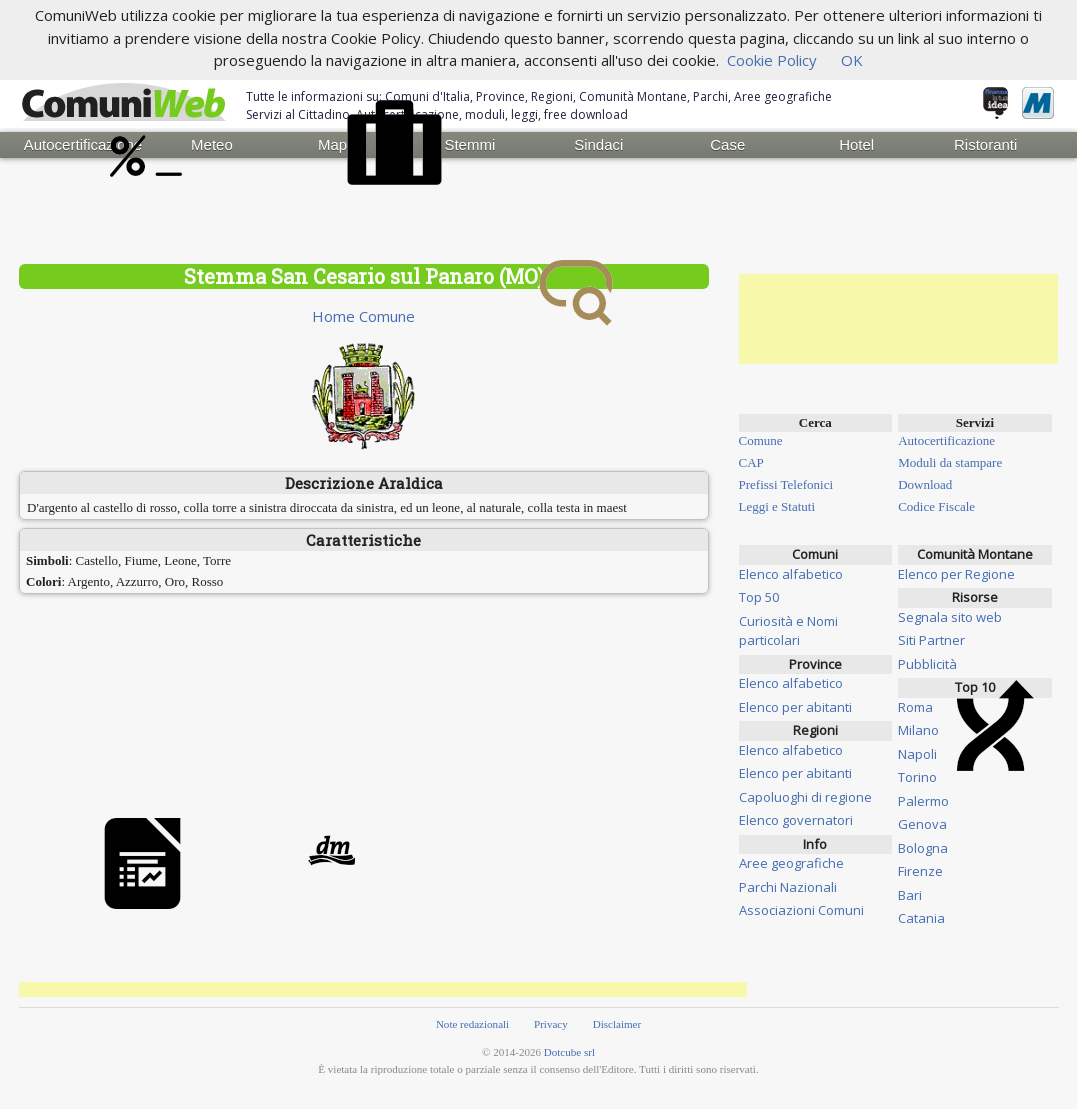  Describe the element at coordinates (331, 850) in the screenshot. I see `dm drogerie markt company logo` at that location.